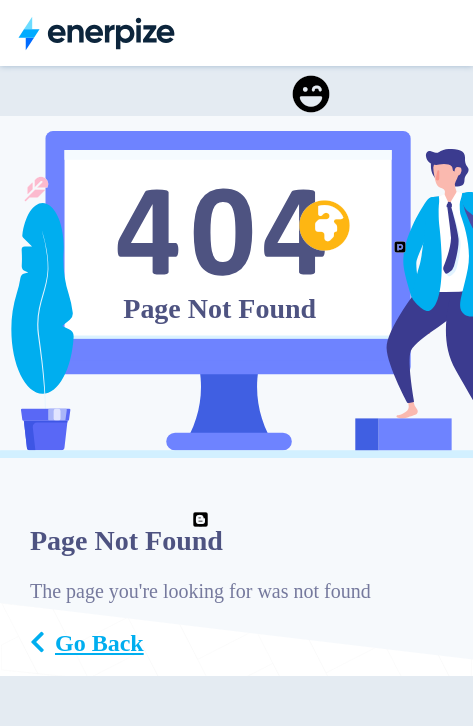  What do you see at coordinates (324, 225) in the screenshot?
I see `select africa region or language` at bounding box center [324, 225].